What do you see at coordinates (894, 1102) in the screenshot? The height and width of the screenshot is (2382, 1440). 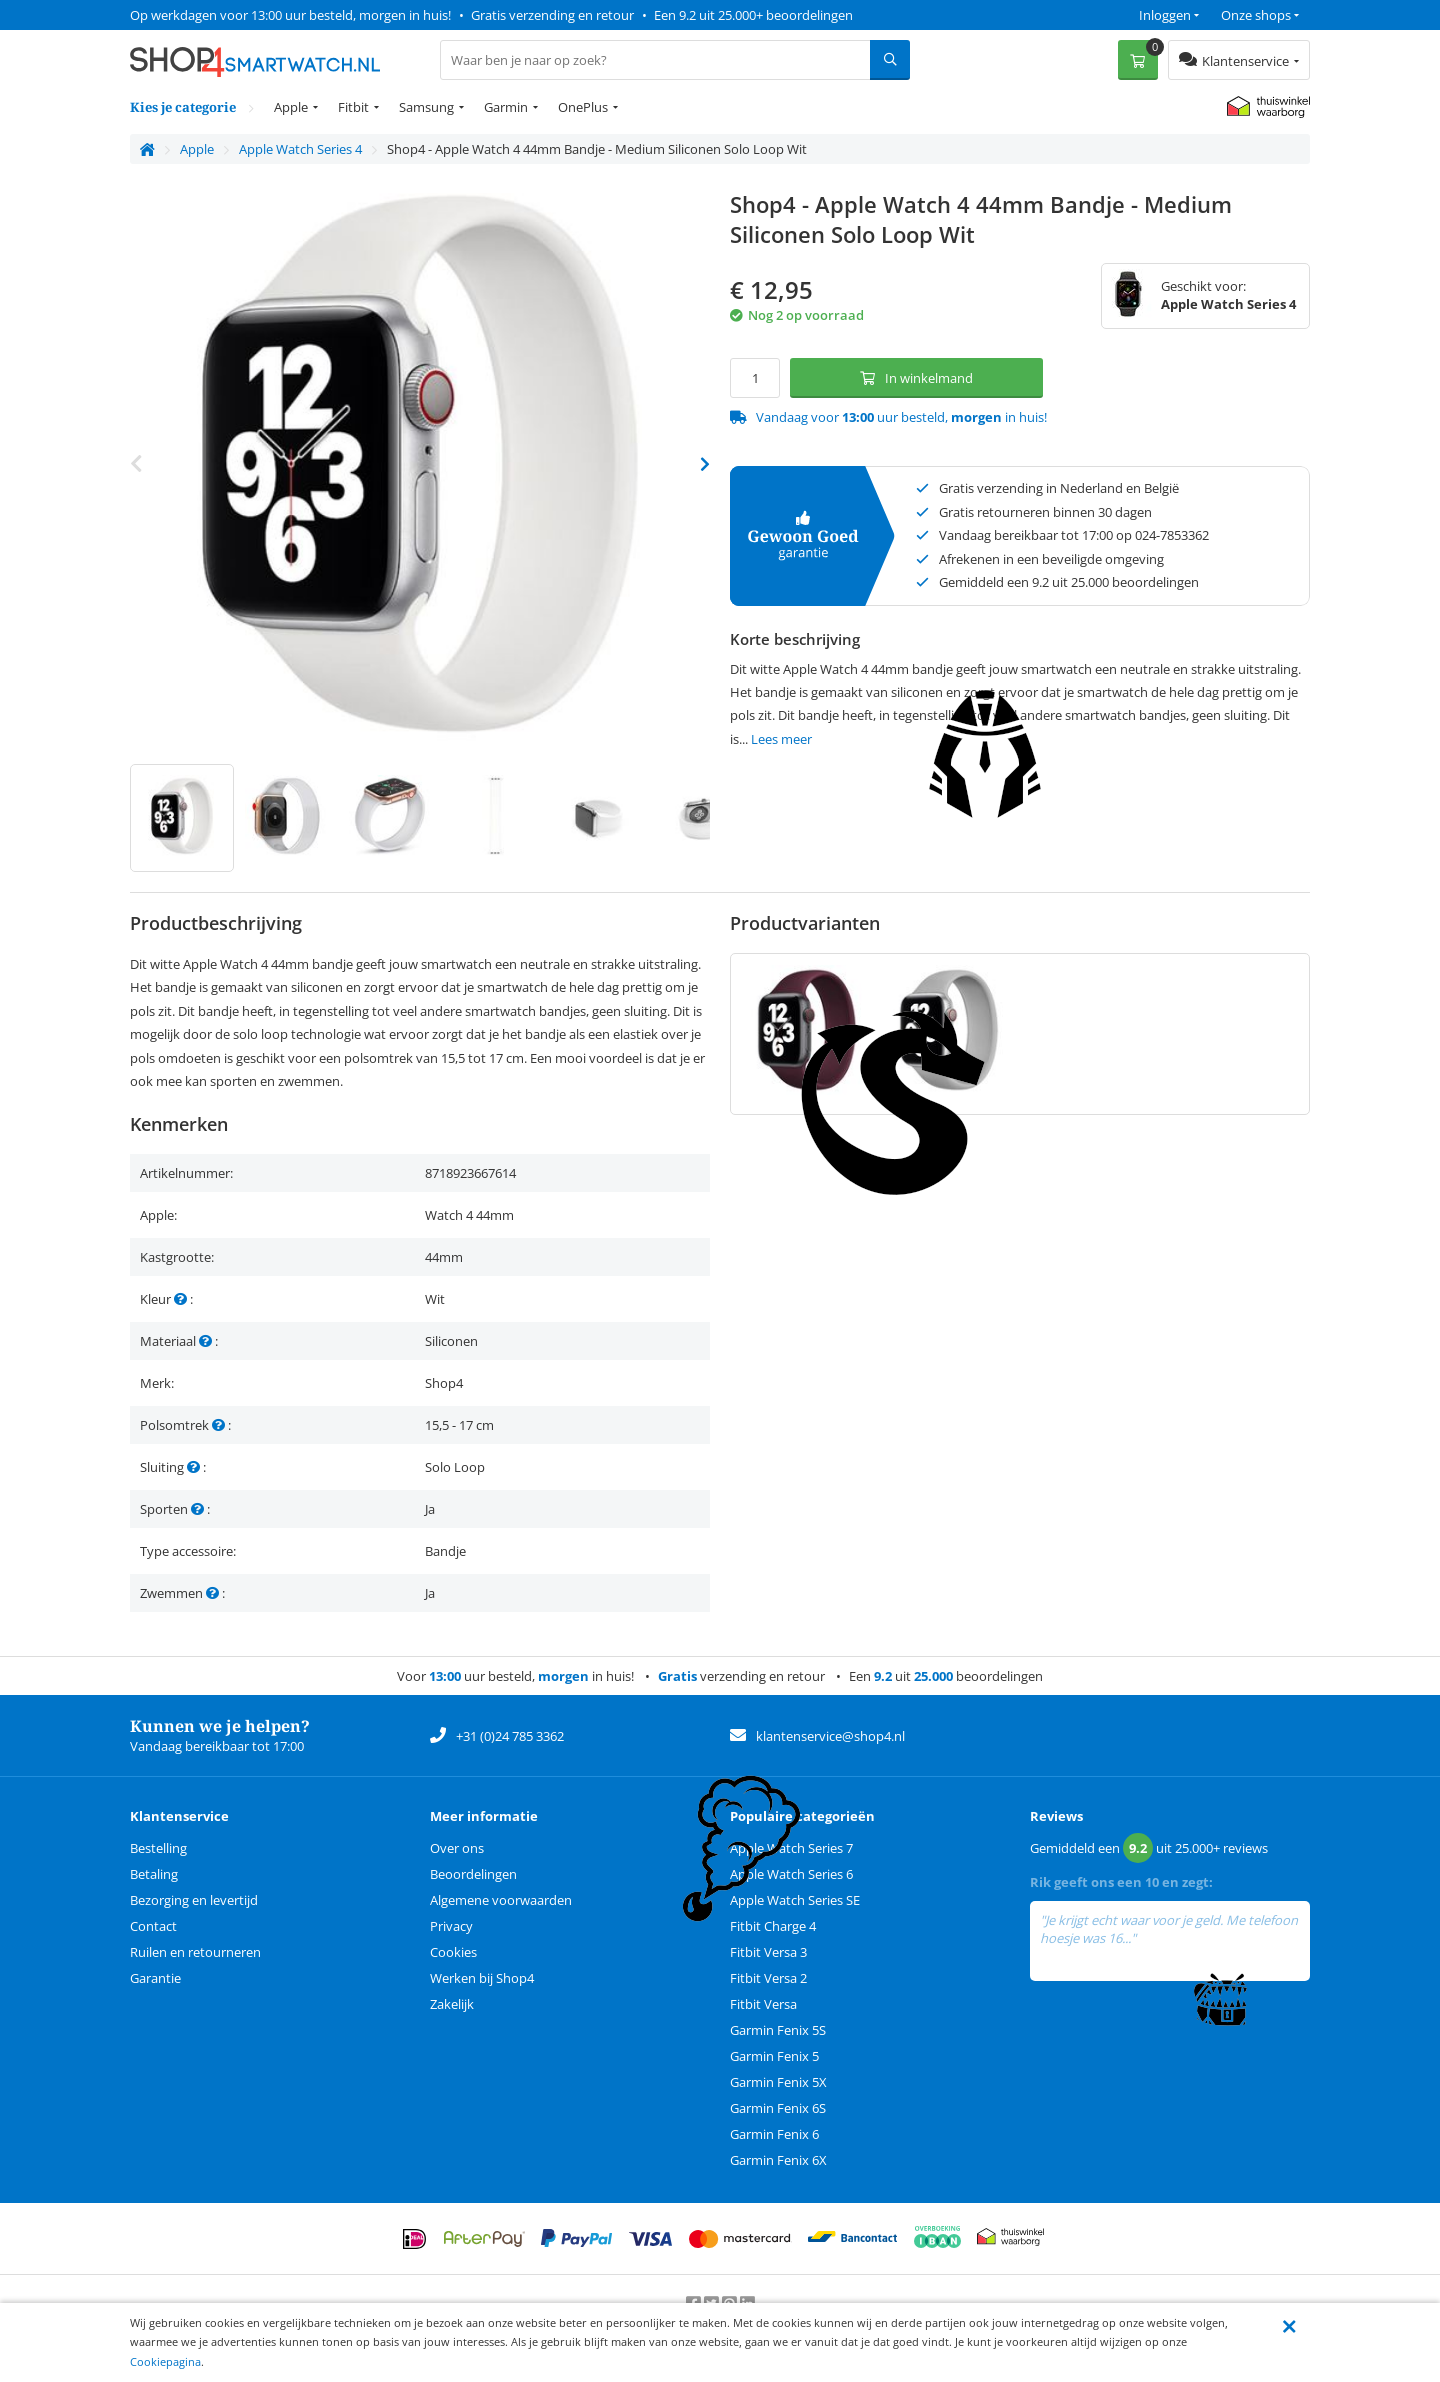 I see `select sea dragon character or creature` at bounding box center [894, 1102].